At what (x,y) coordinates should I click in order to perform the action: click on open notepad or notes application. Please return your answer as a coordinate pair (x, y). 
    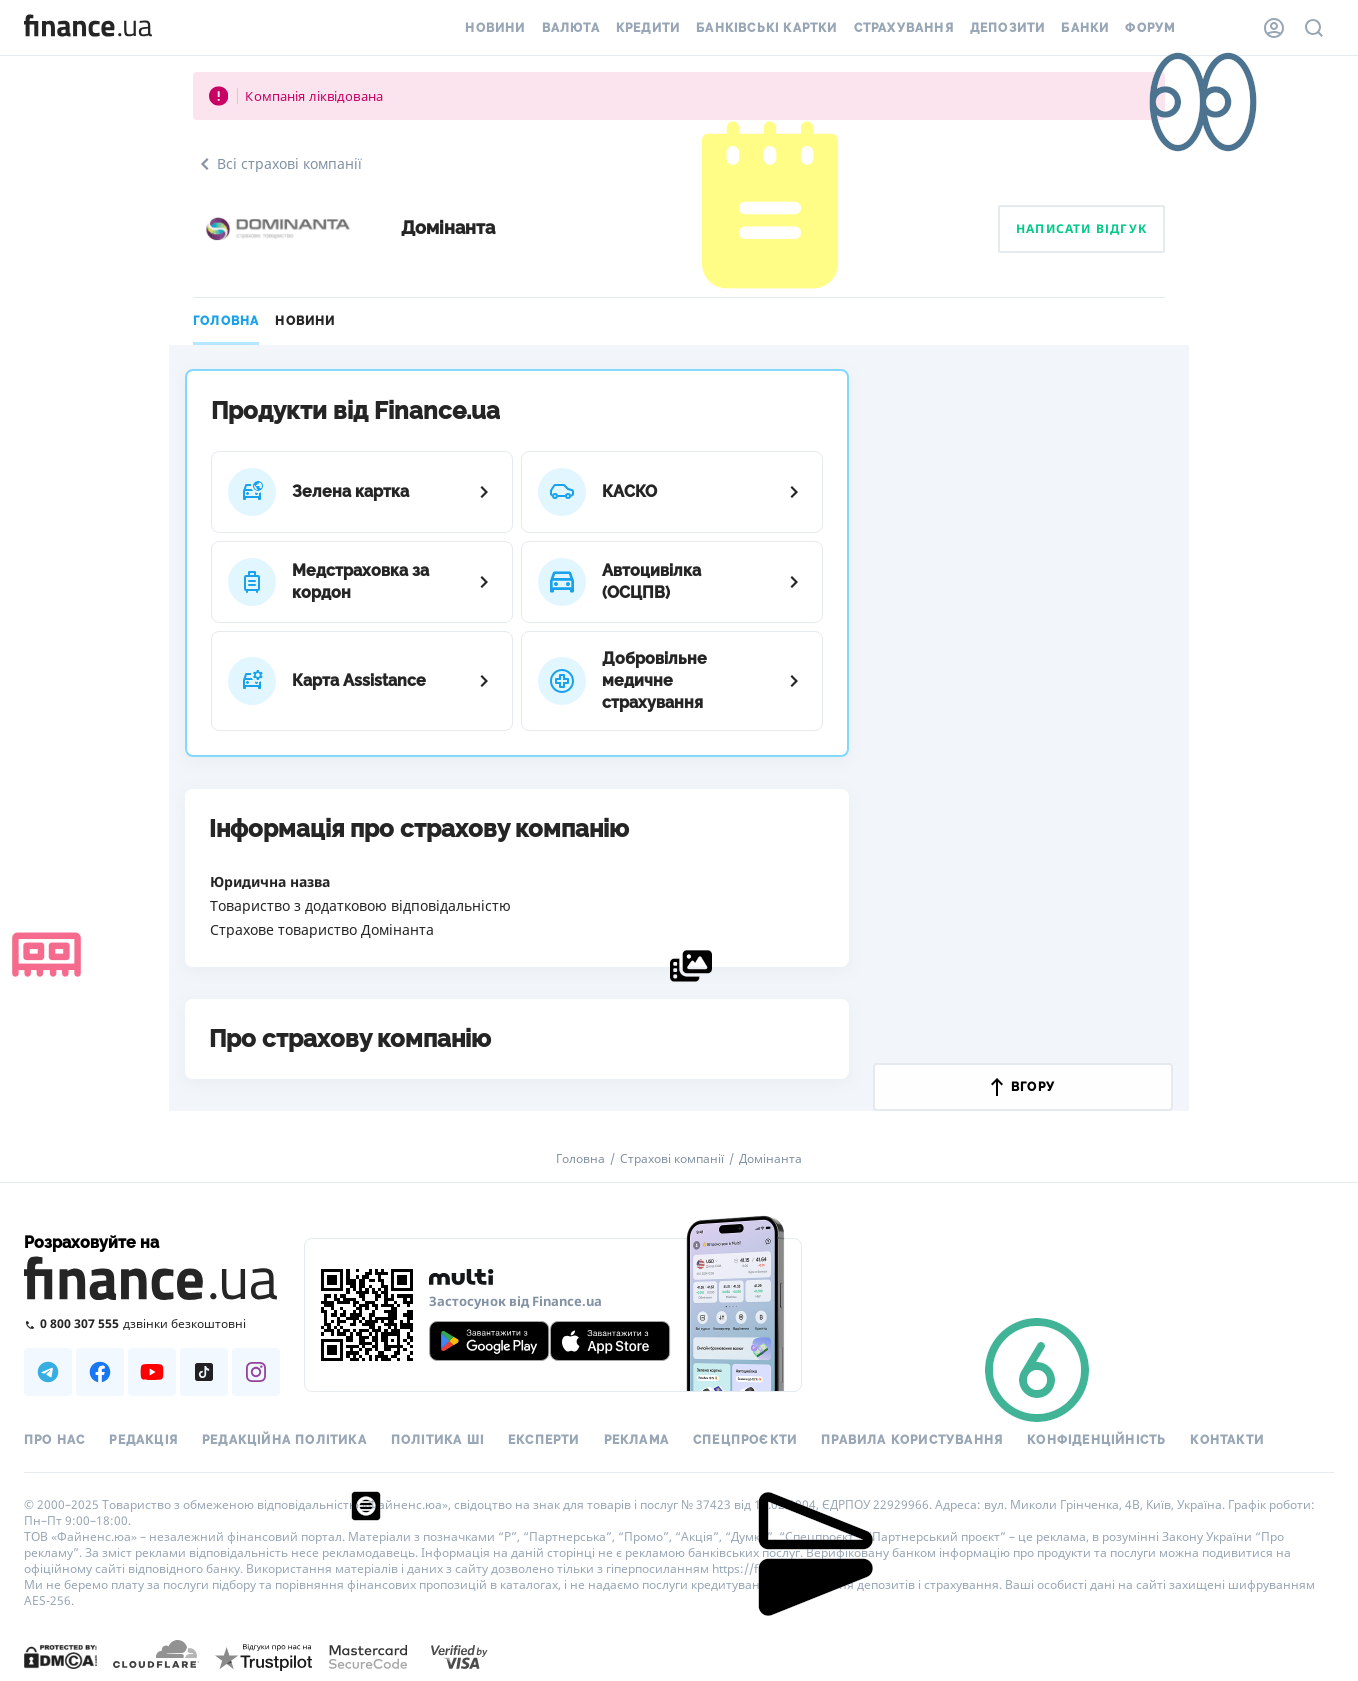
    Looking at the image, I should click on (770, 208).